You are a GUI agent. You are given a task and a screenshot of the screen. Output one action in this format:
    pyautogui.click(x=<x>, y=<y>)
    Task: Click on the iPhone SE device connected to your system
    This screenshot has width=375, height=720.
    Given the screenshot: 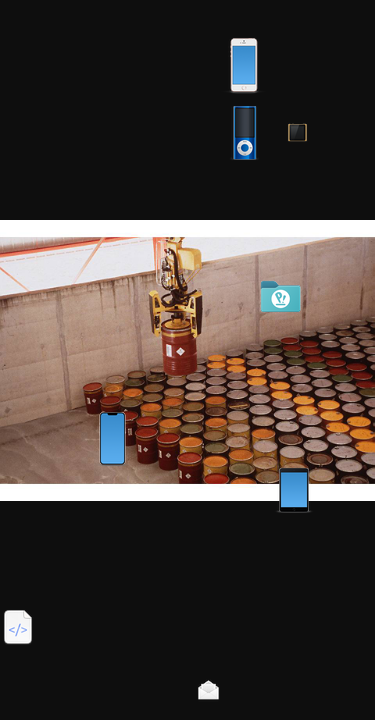 What is the action you would take?
    pyautogui.click(x=244, y=66)
    